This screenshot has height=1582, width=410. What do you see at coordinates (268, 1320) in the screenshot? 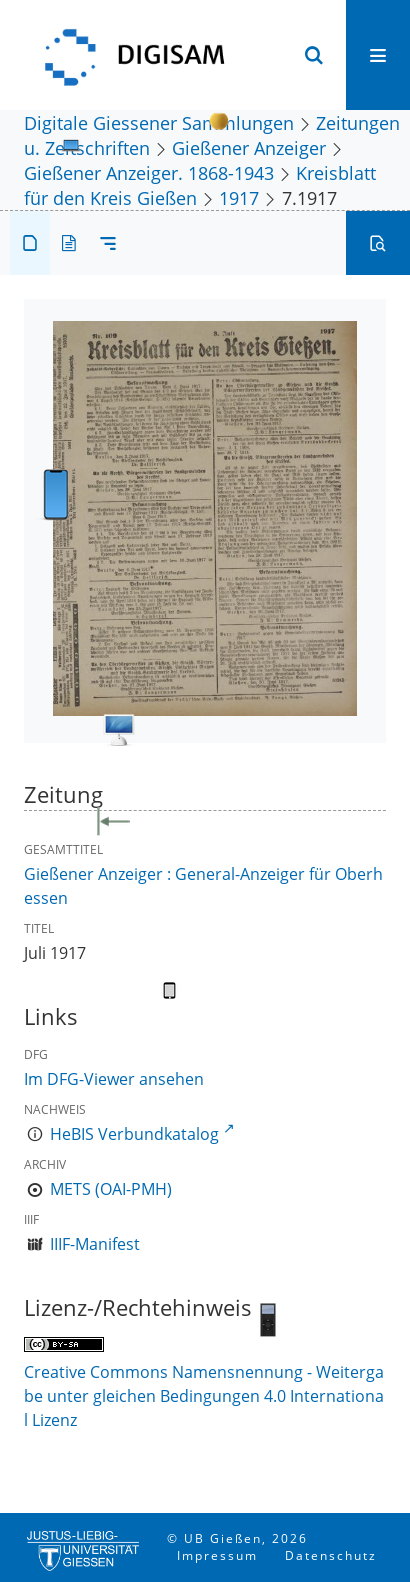
I see `iPod nano device connected` at bounding box center [268, 1320].